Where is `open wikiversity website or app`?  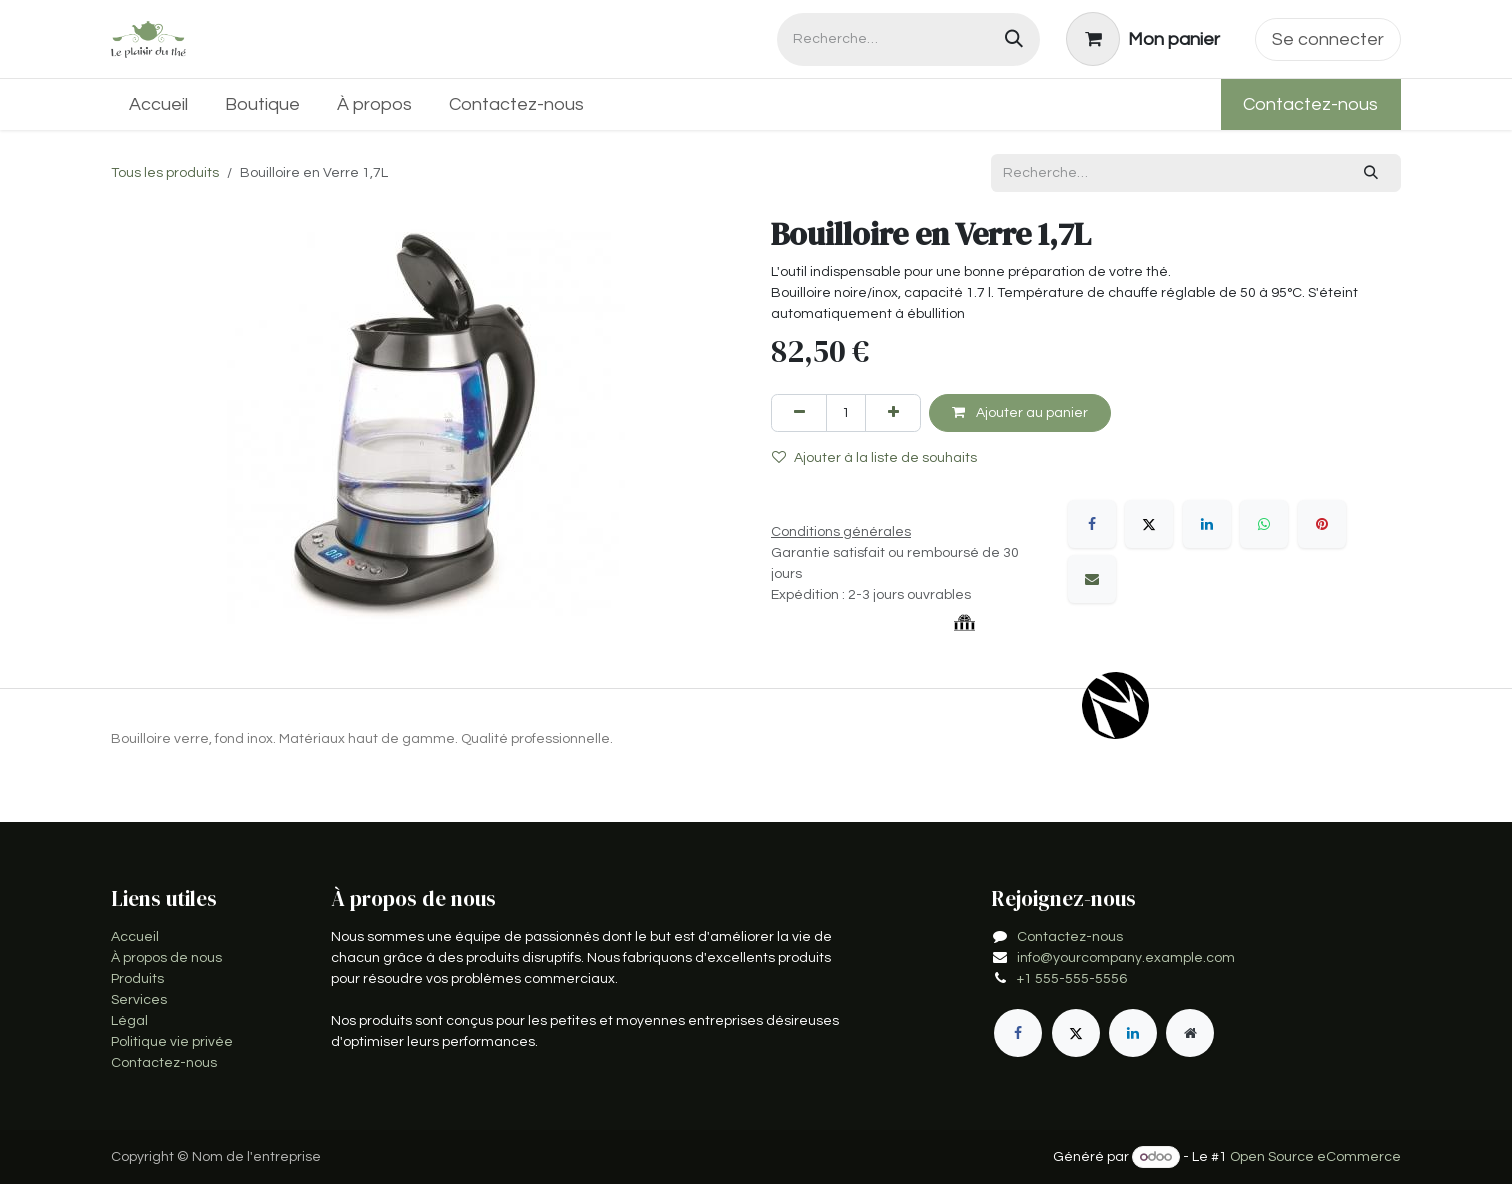 open wikiversity website or app is located at coordinates (964, 622).